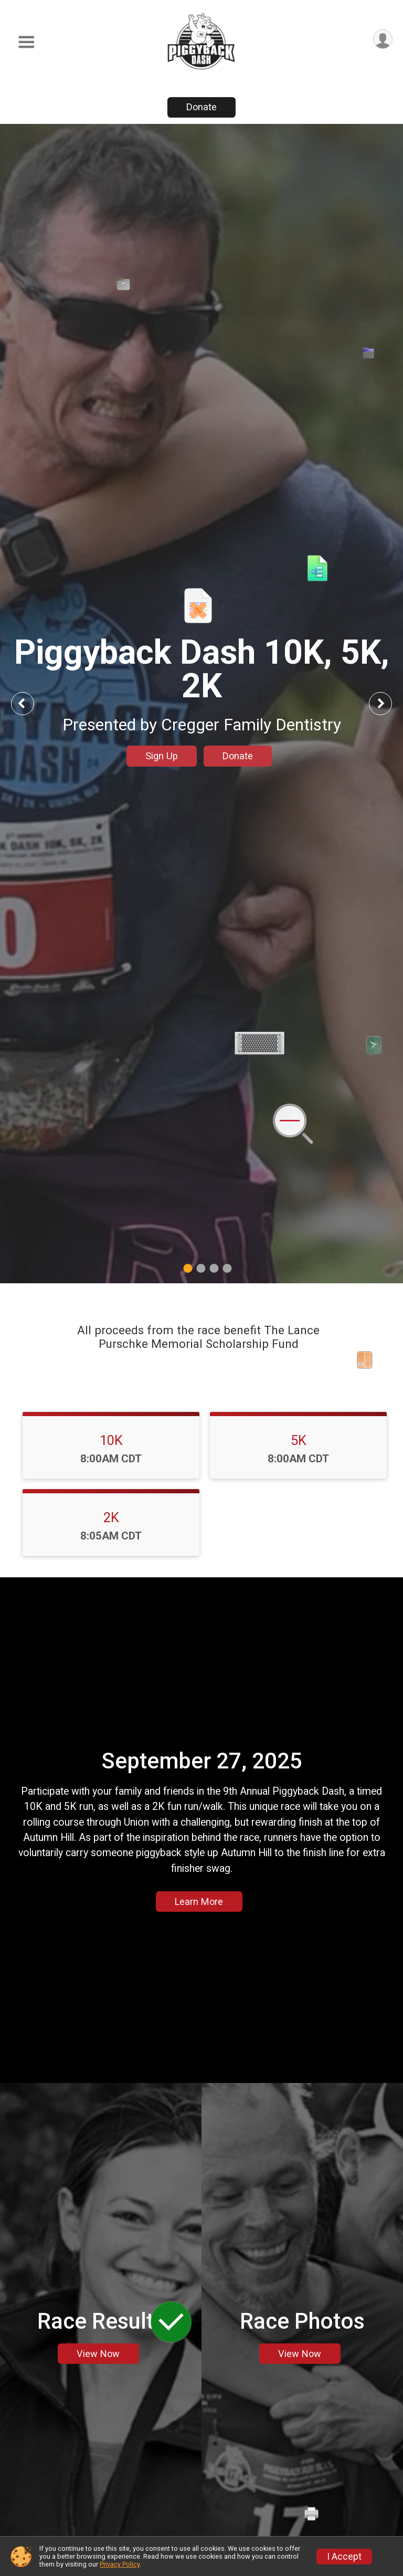 The height and width of the screenshot is (2576, 403). Describe the element at coordinates (292, 1123) in the screenshot. I see `zoom out to see more content` at that location.